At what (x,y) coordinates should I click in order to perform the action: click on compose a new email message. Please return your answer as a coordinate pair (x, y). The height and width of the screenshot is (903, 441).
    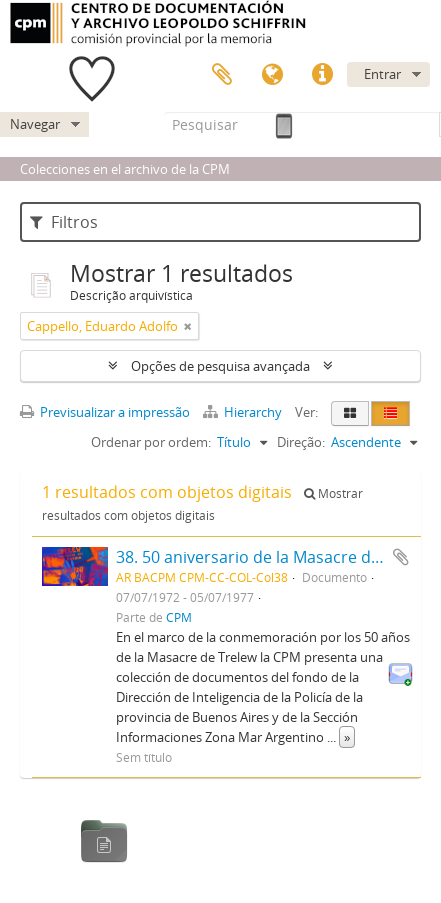
    Looking at the image, I should click on (400, 673).